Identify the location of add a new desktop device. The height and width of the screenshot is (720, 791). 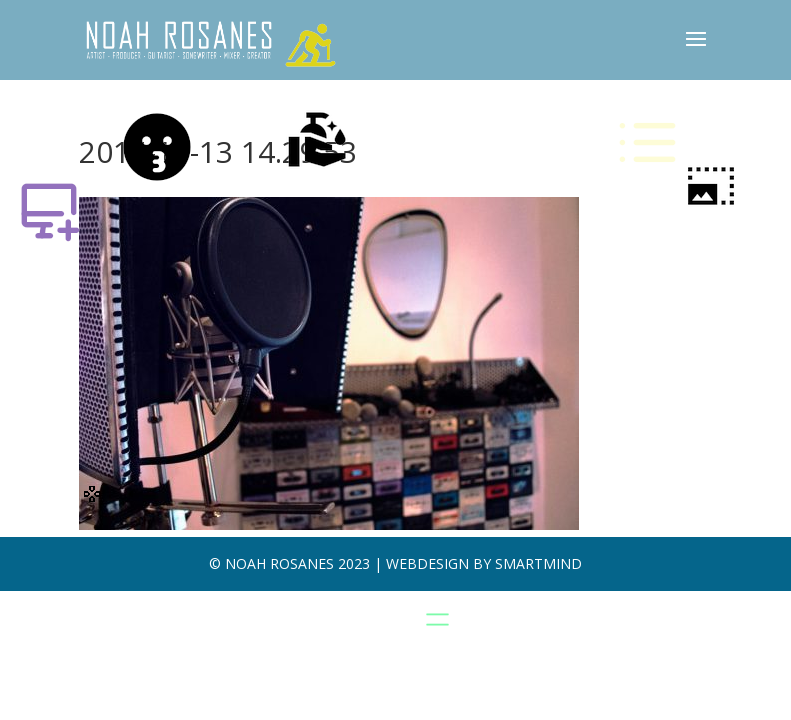
(49, 211).